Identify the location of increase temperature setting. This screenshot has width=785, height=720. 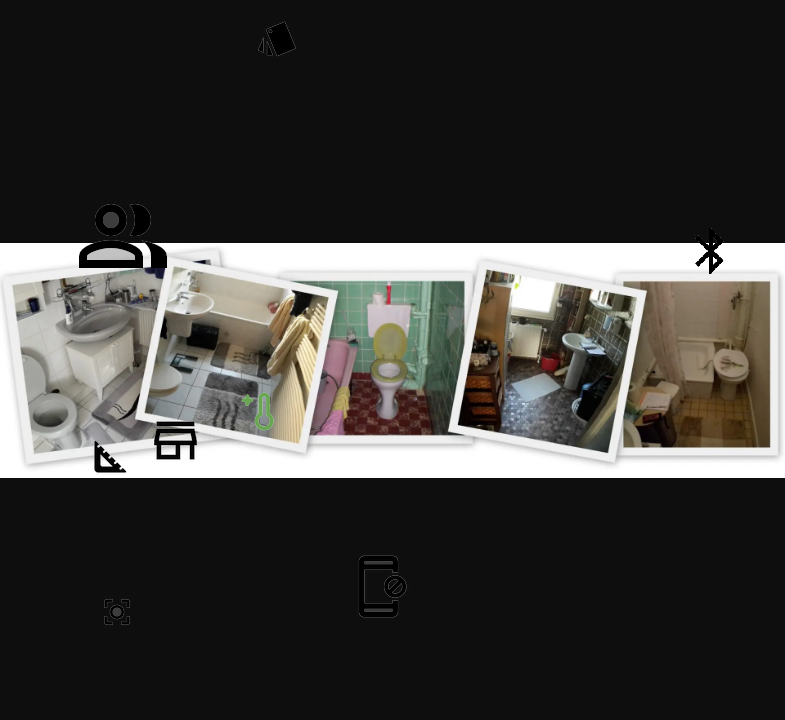
(260, 411).